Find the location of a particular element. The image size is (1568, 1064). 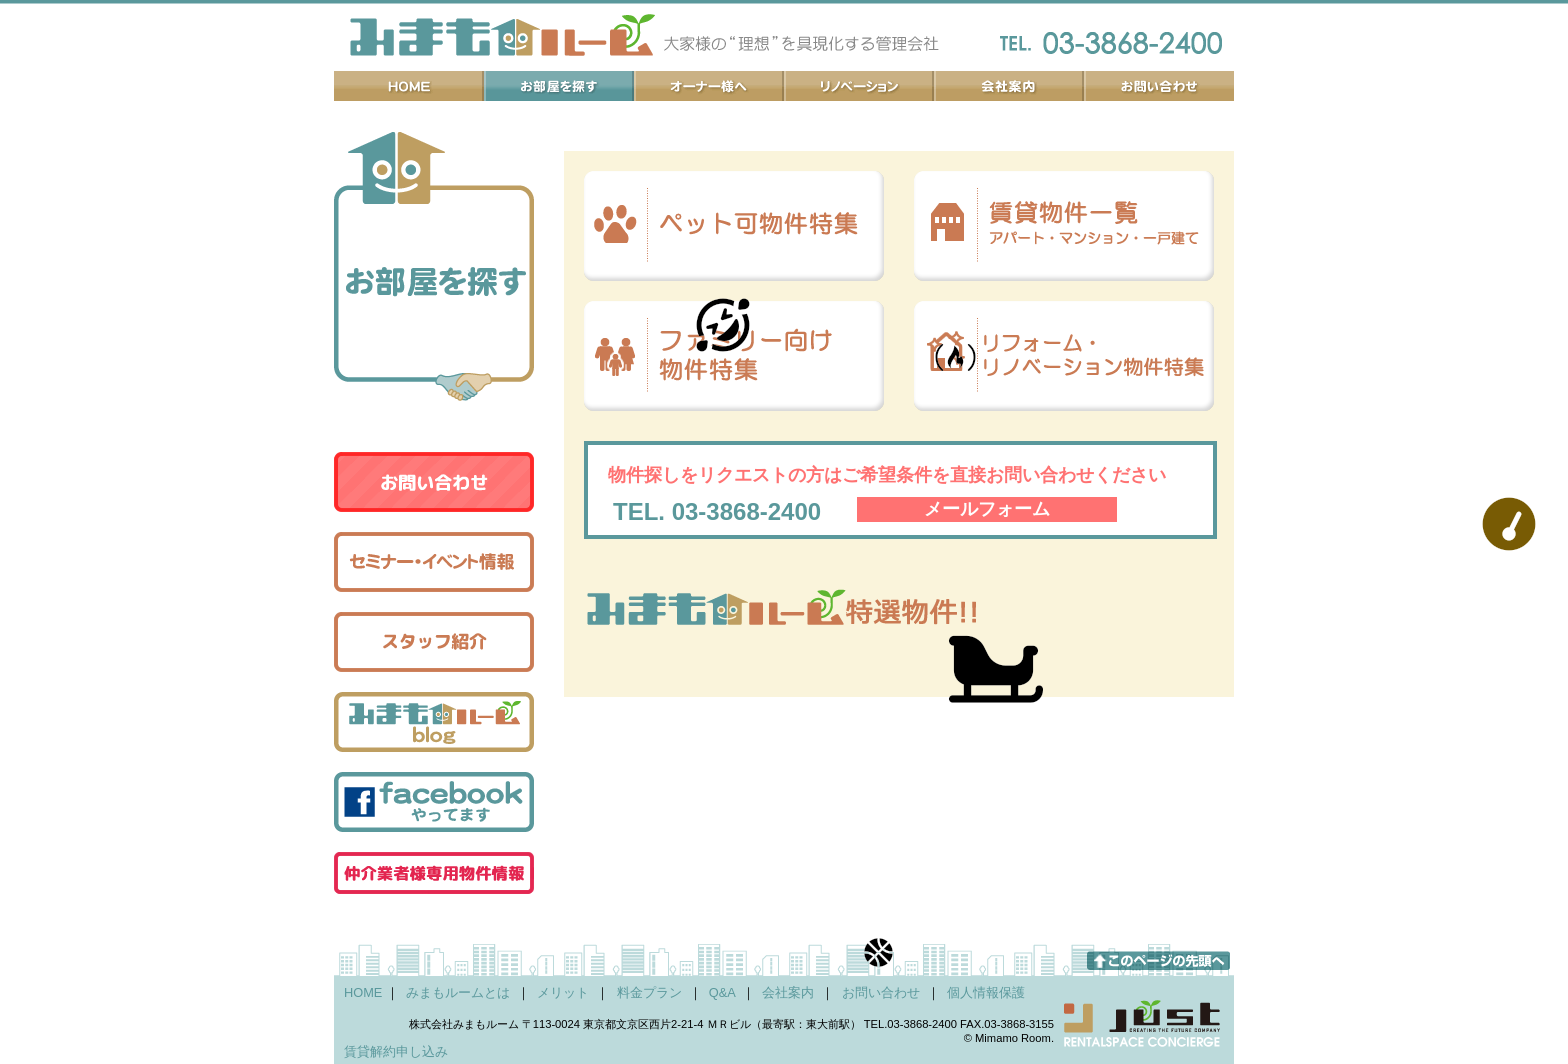

access sports or basketball-related content is located at coordinates (878, 952).